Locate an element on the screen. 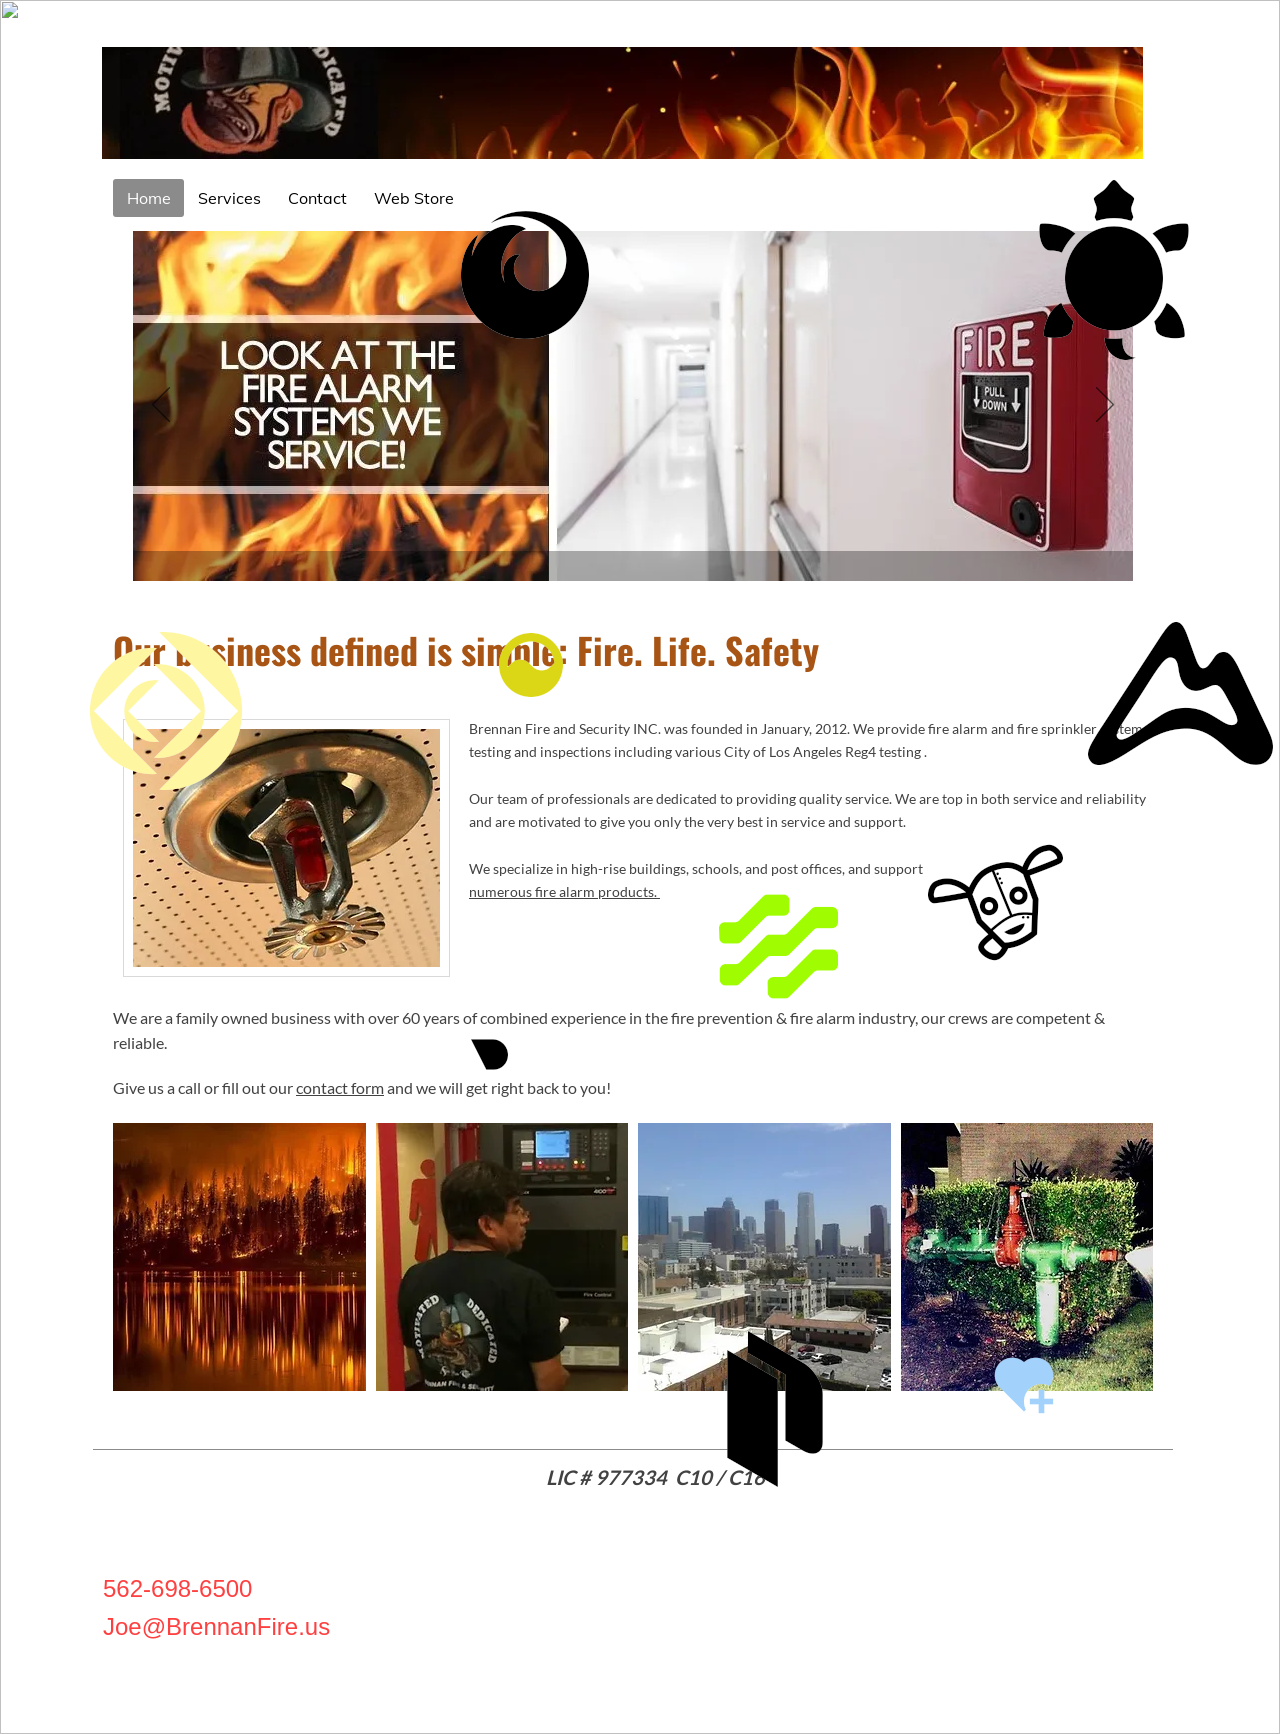  langflow app logo is located at coordinates (778, 946).